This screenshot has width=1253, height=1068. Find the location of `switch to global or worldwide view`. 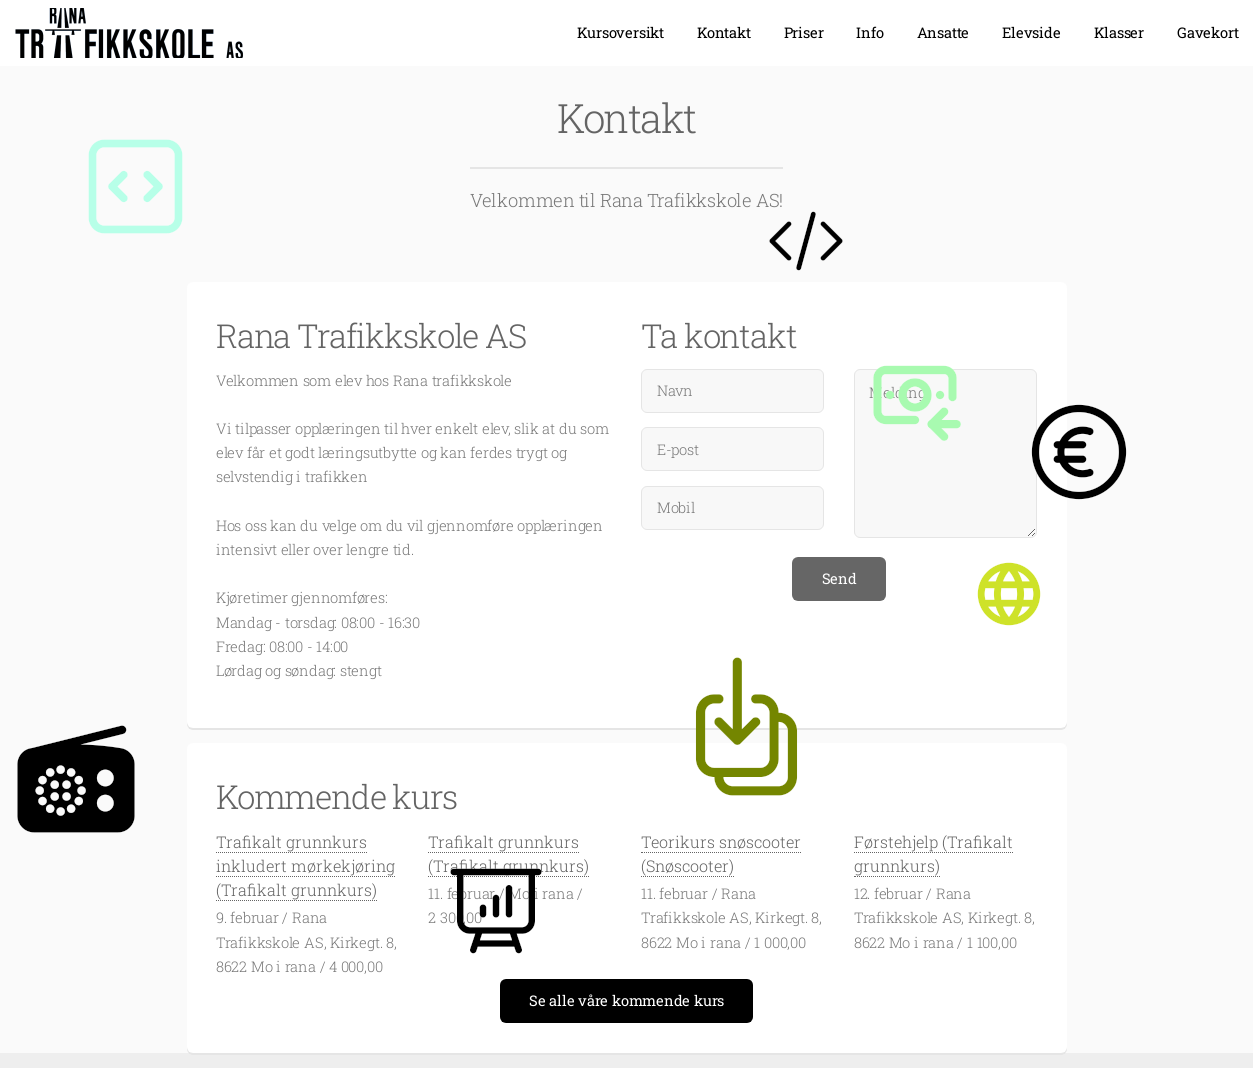

switch to global or worldwide view is located at coordinates (1009, 594).